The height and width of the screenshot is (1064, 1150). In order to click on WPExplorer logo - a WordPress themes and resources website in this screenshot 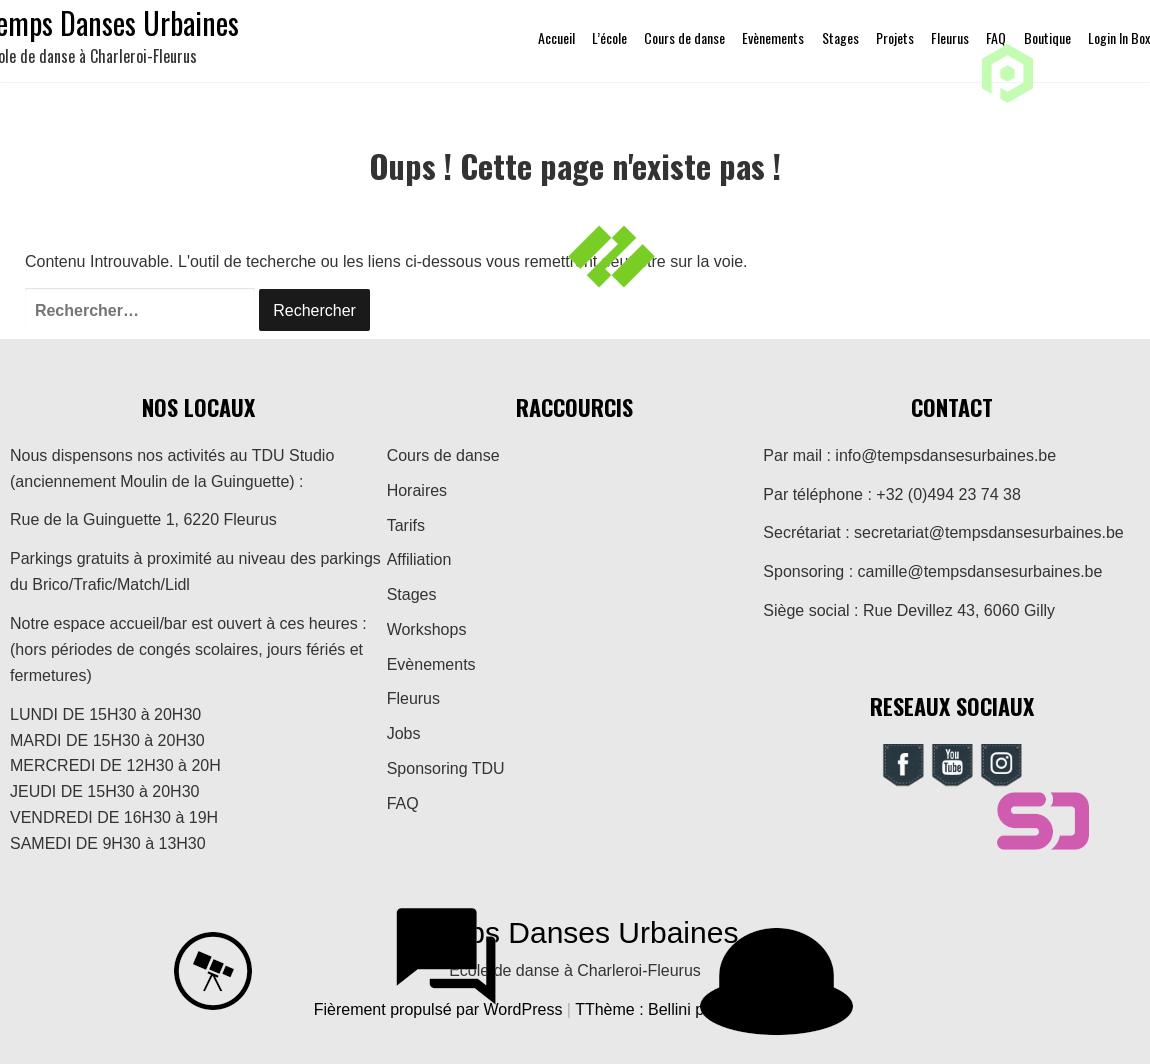, I will do `click(213, 971)`.